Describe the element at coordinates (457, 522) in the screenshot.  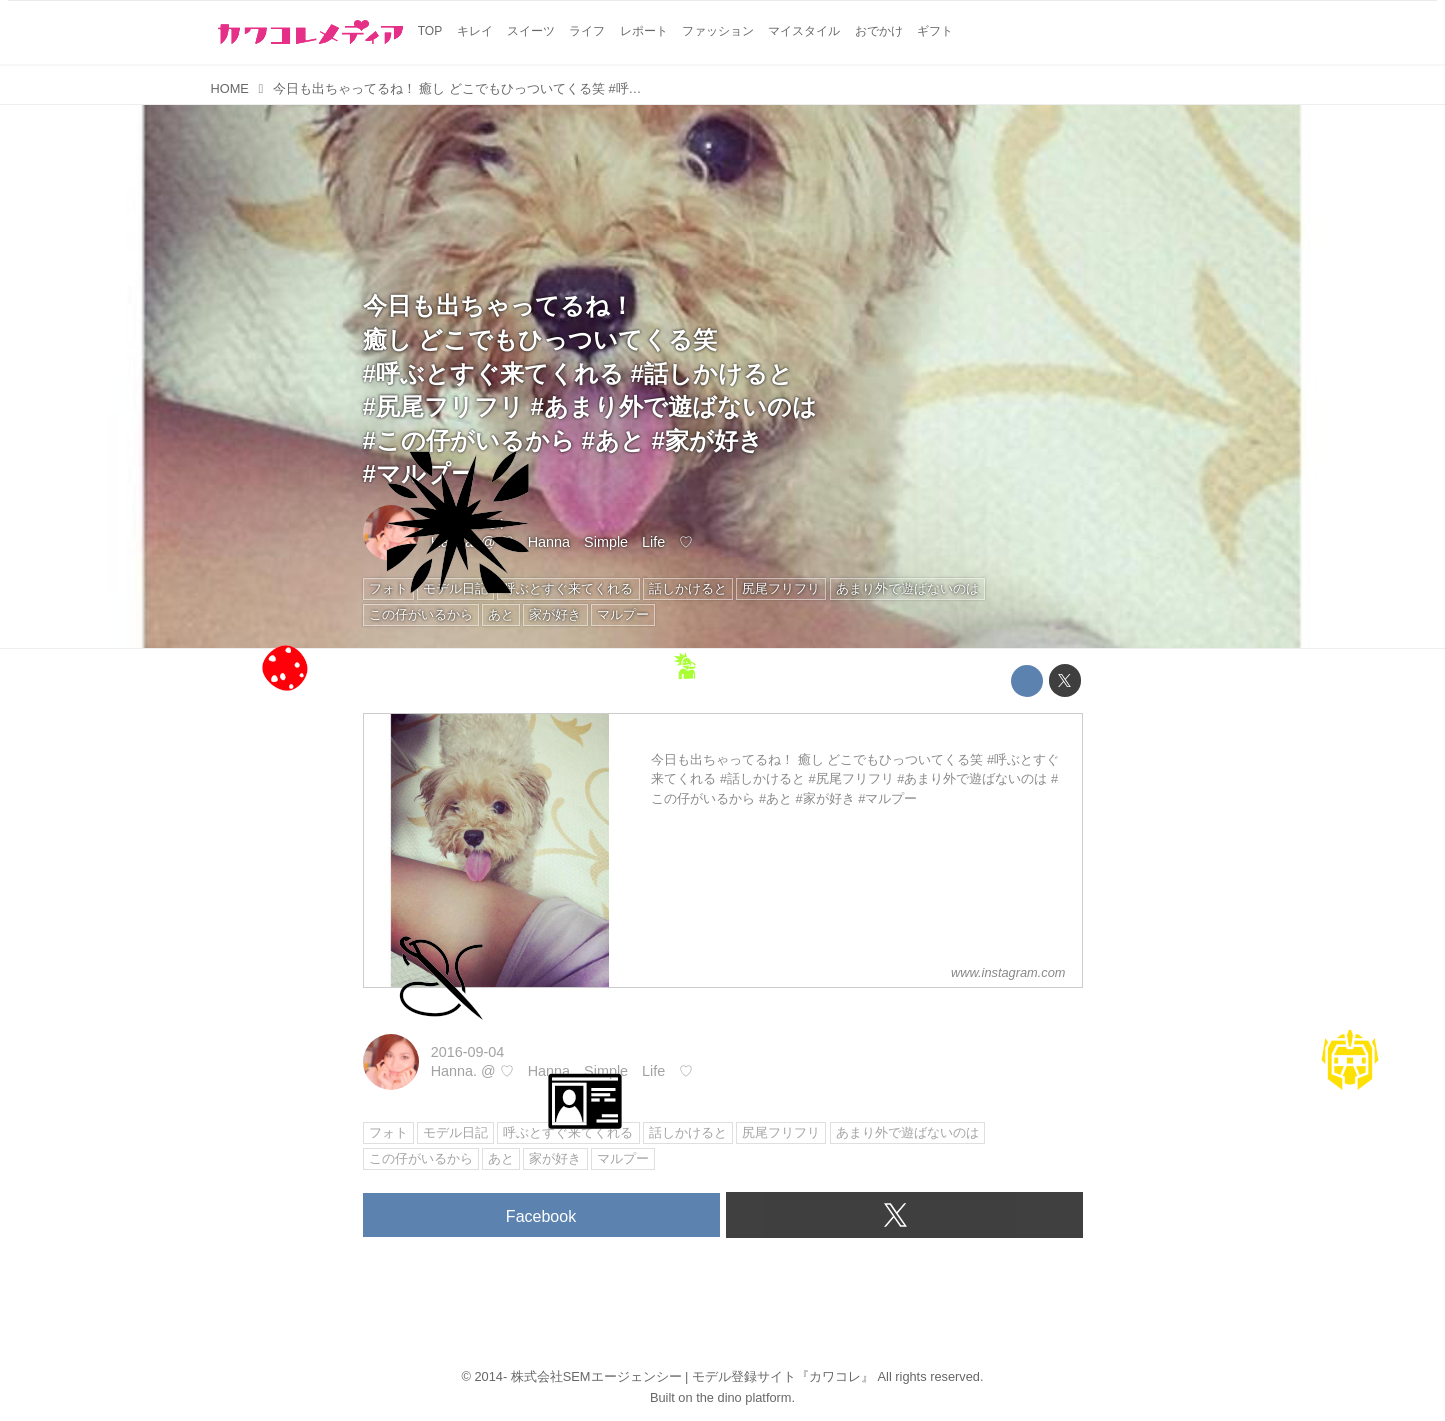
I see `indicates an explosion or blast effect in gameplay` at that location.